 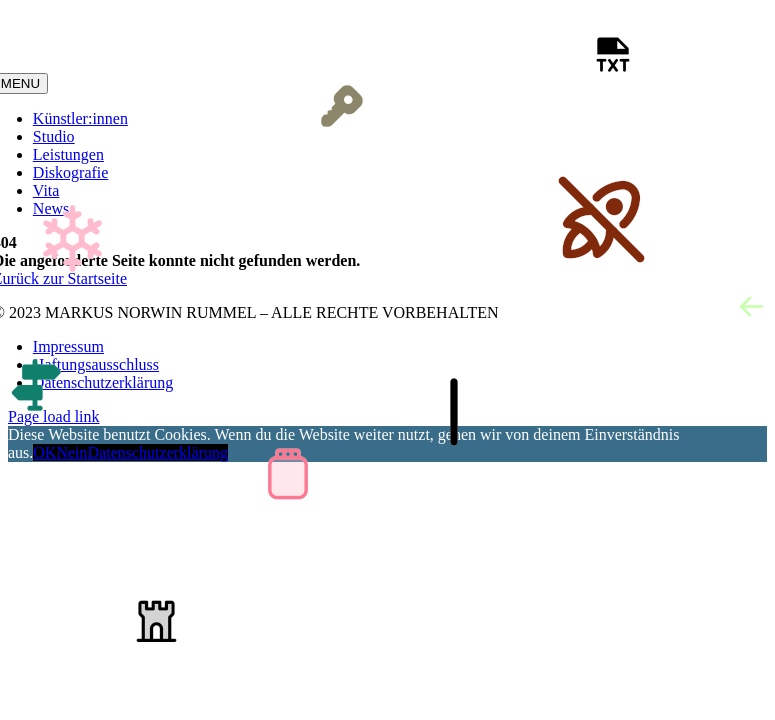 What do you see at coordinates (613, 56) in the screenshot?
I see `open a plain text file` at bounding box center [613, 56].